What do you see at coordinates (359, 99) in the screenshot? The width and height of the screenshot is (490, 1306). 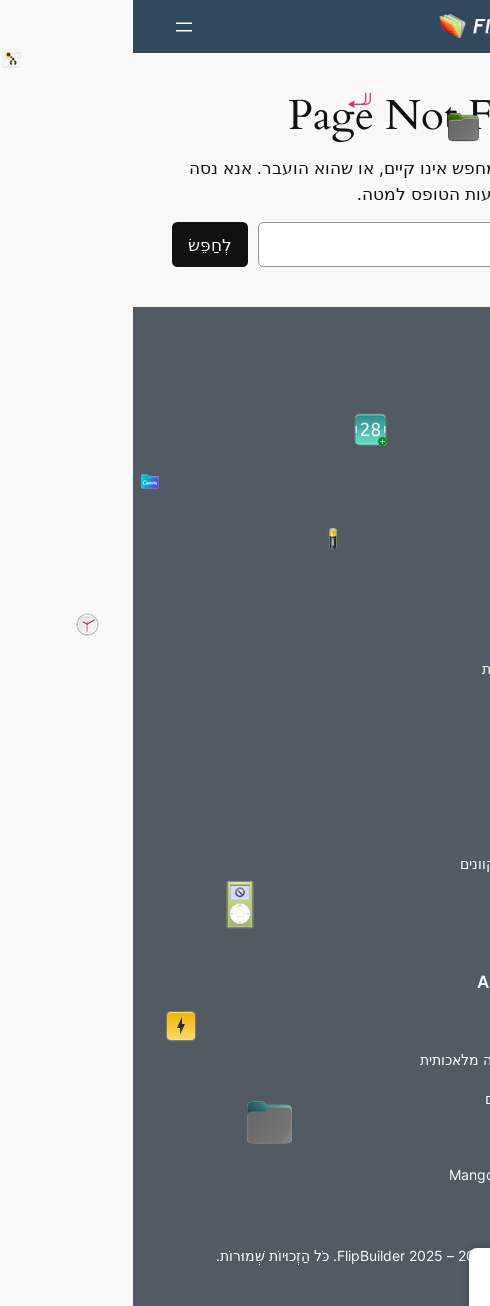 I see `reply to all recipients in an email thread` at bounding box center [359, 99].